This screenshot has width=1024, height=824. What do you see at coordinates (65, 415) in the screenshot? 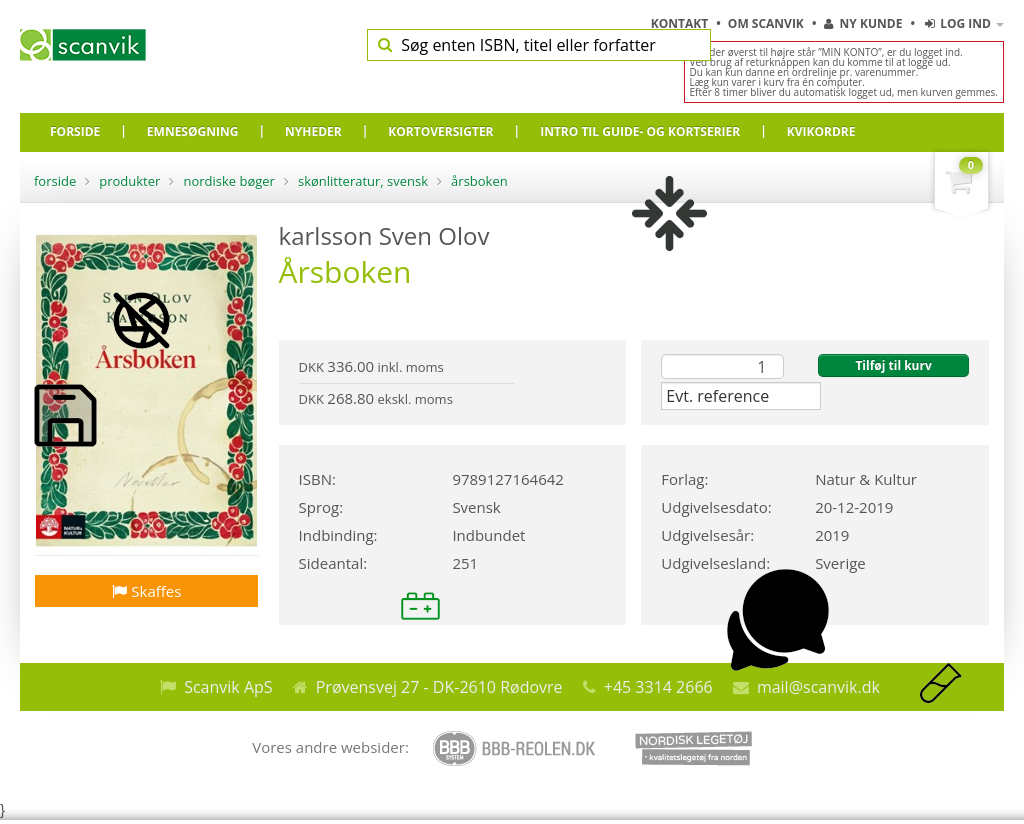
I see `save current file or document` at bounding box center [65, 415].